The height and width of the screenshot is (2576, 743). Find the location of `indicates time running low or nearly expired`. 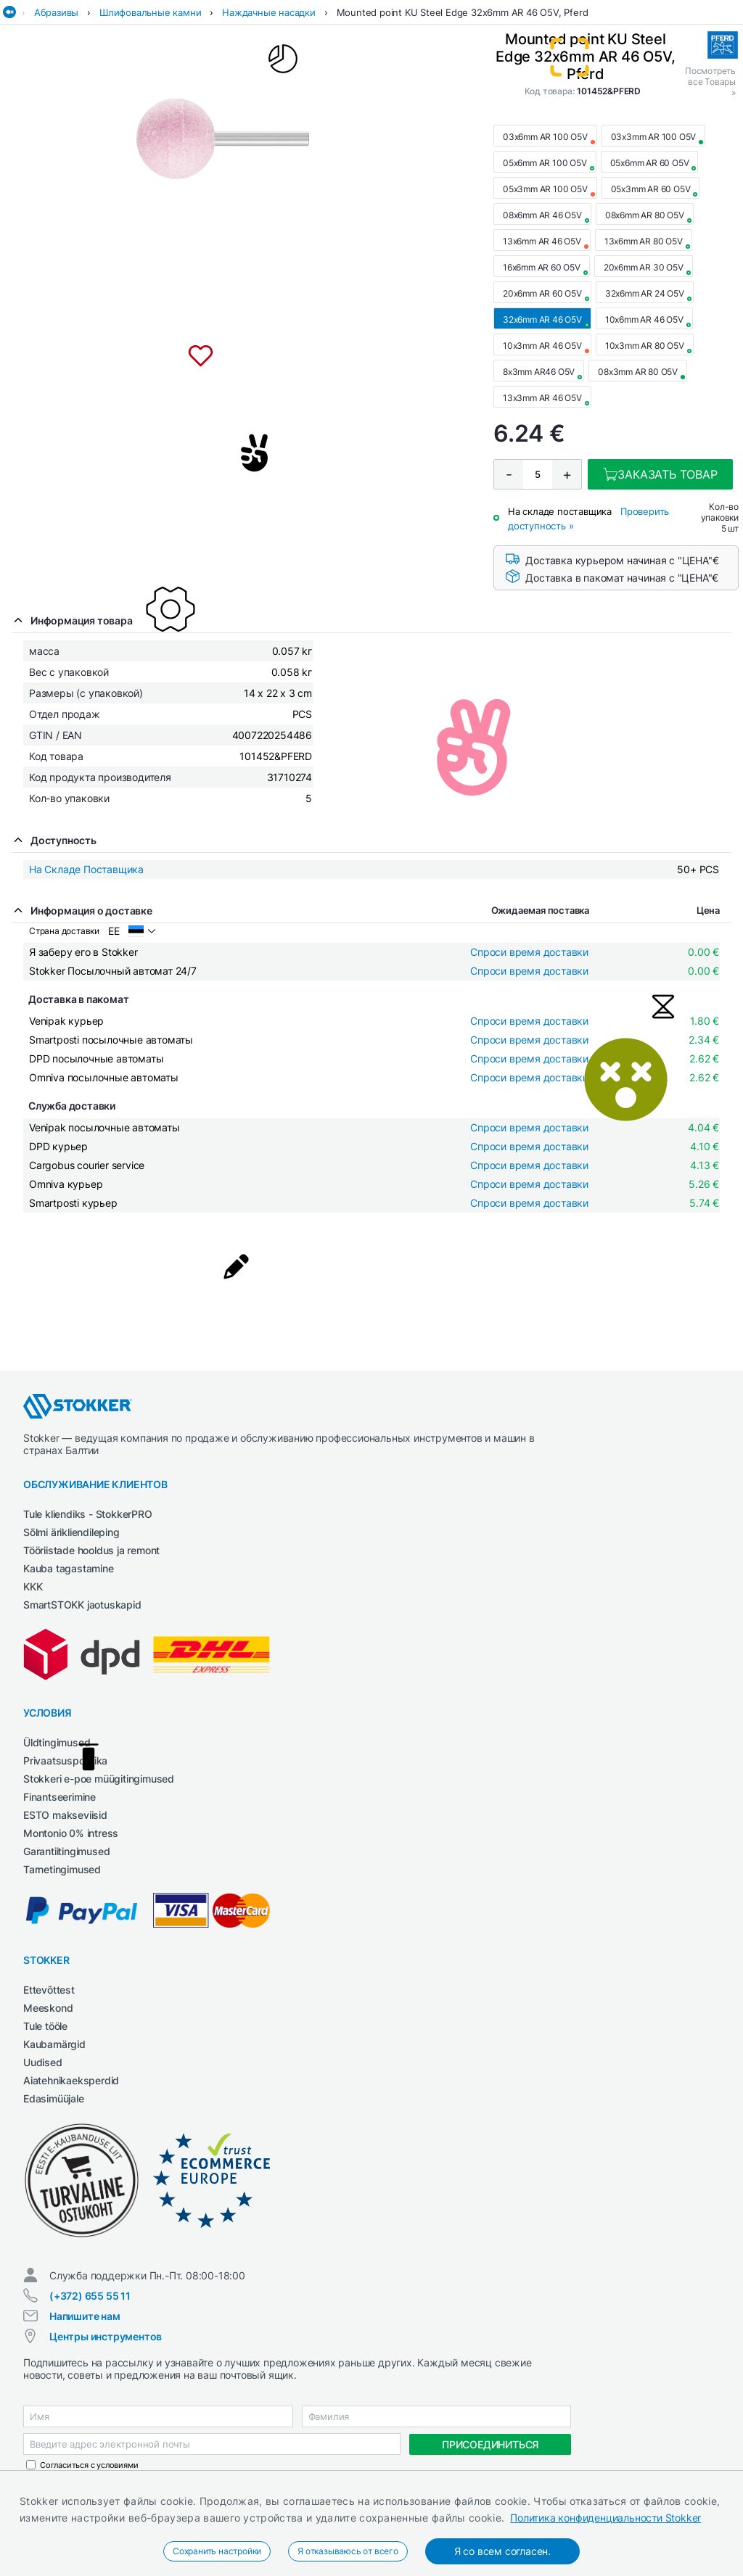

indicates time running low or nearly expired is located at coordinates (663, 1007).